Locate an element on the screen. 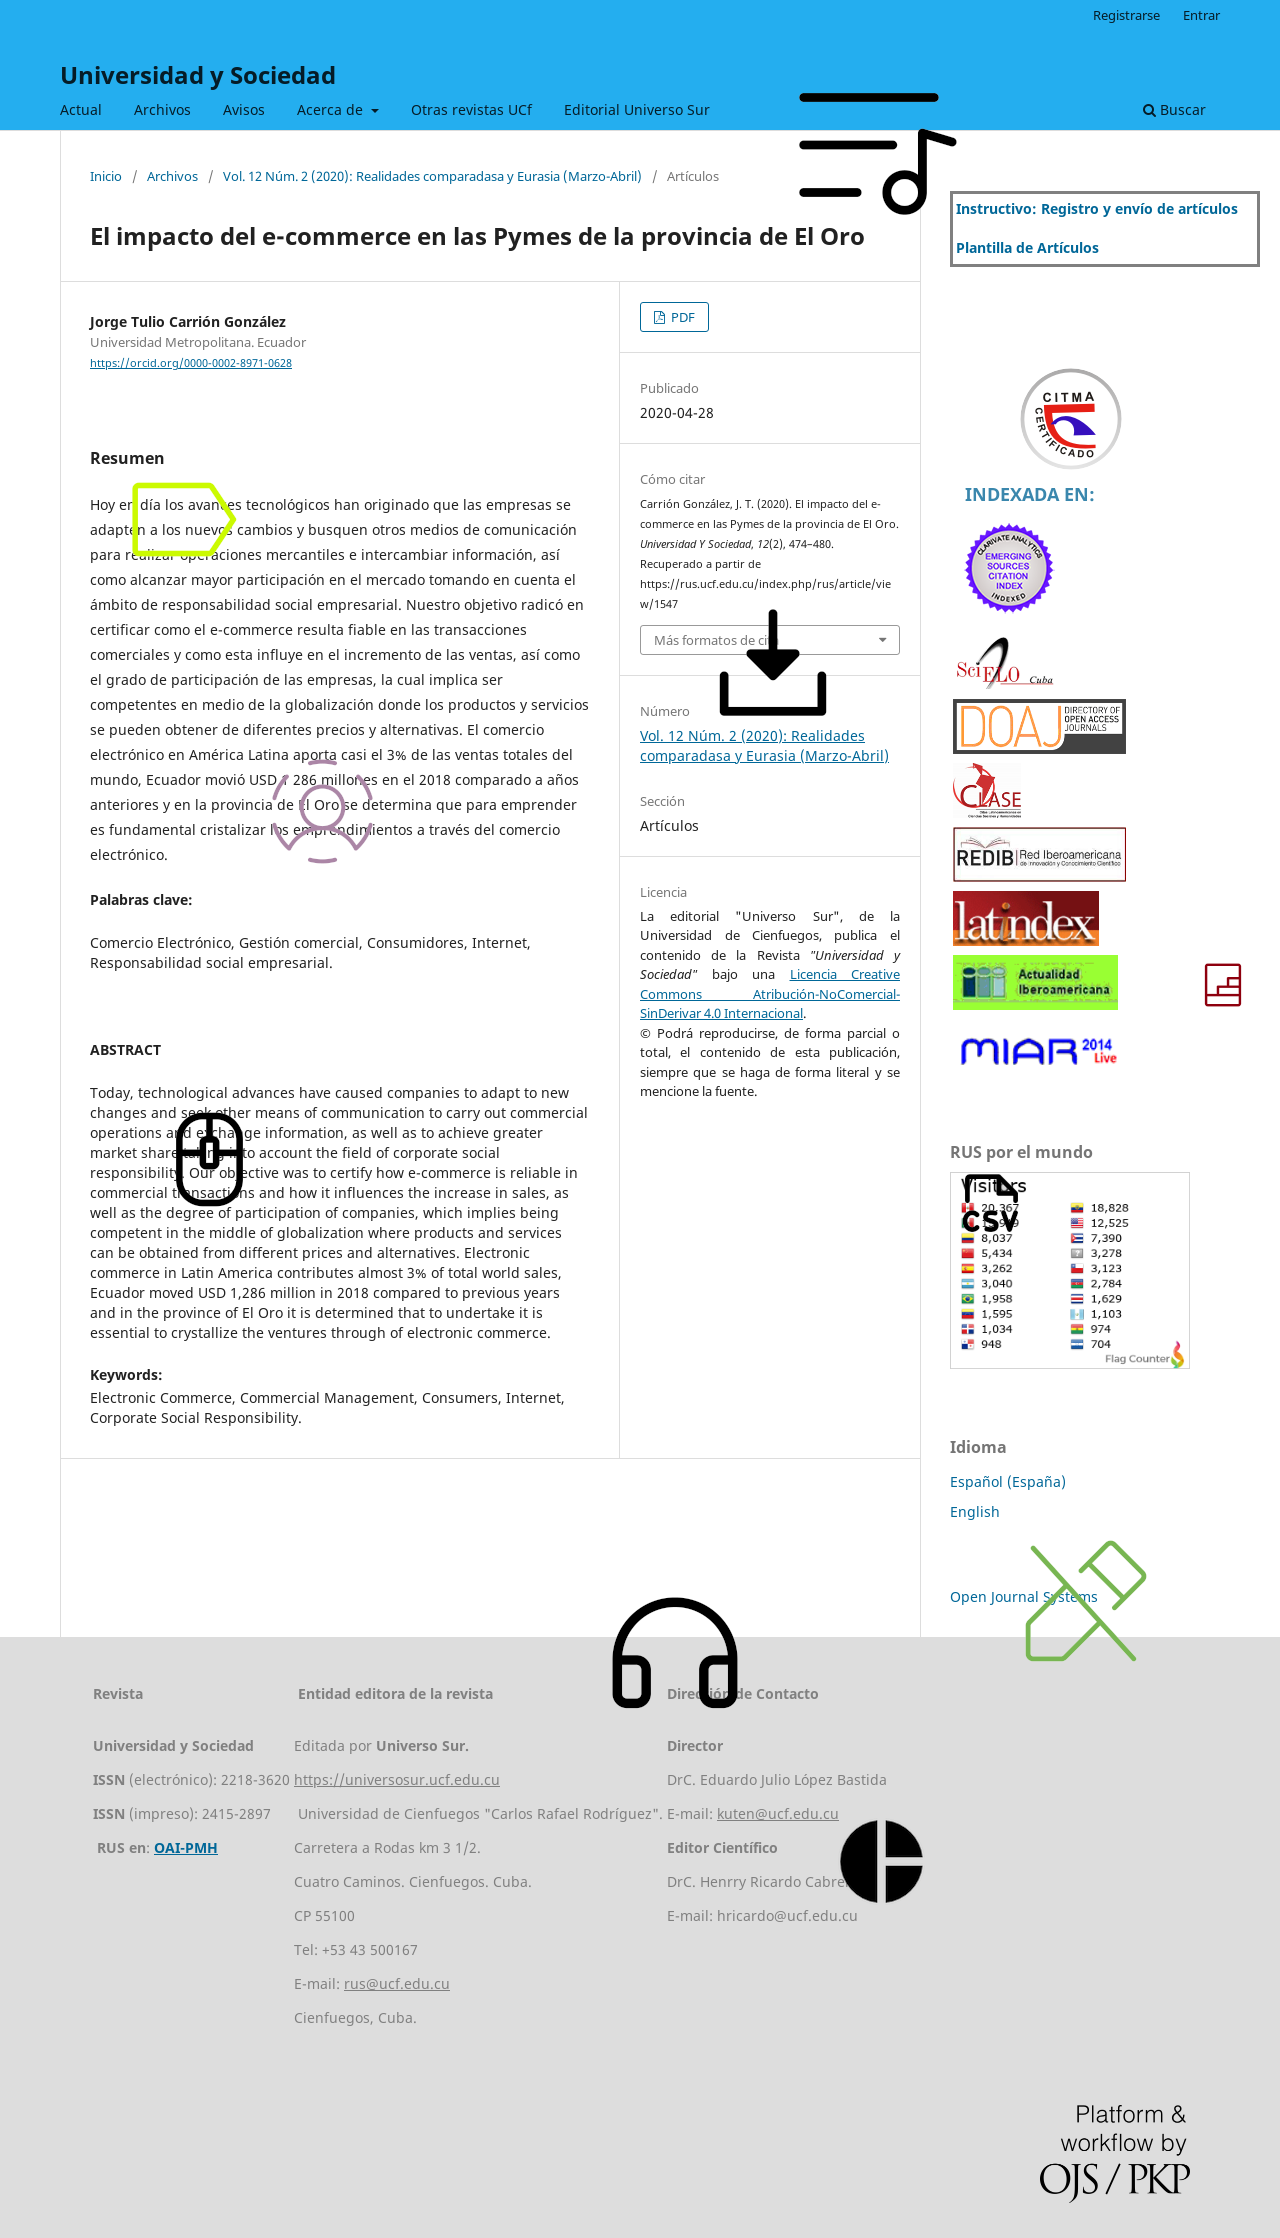 Image resolution: width=1280 pixels, height=2238 pixels. access audio or music player is located at coordinates (675, 1660).